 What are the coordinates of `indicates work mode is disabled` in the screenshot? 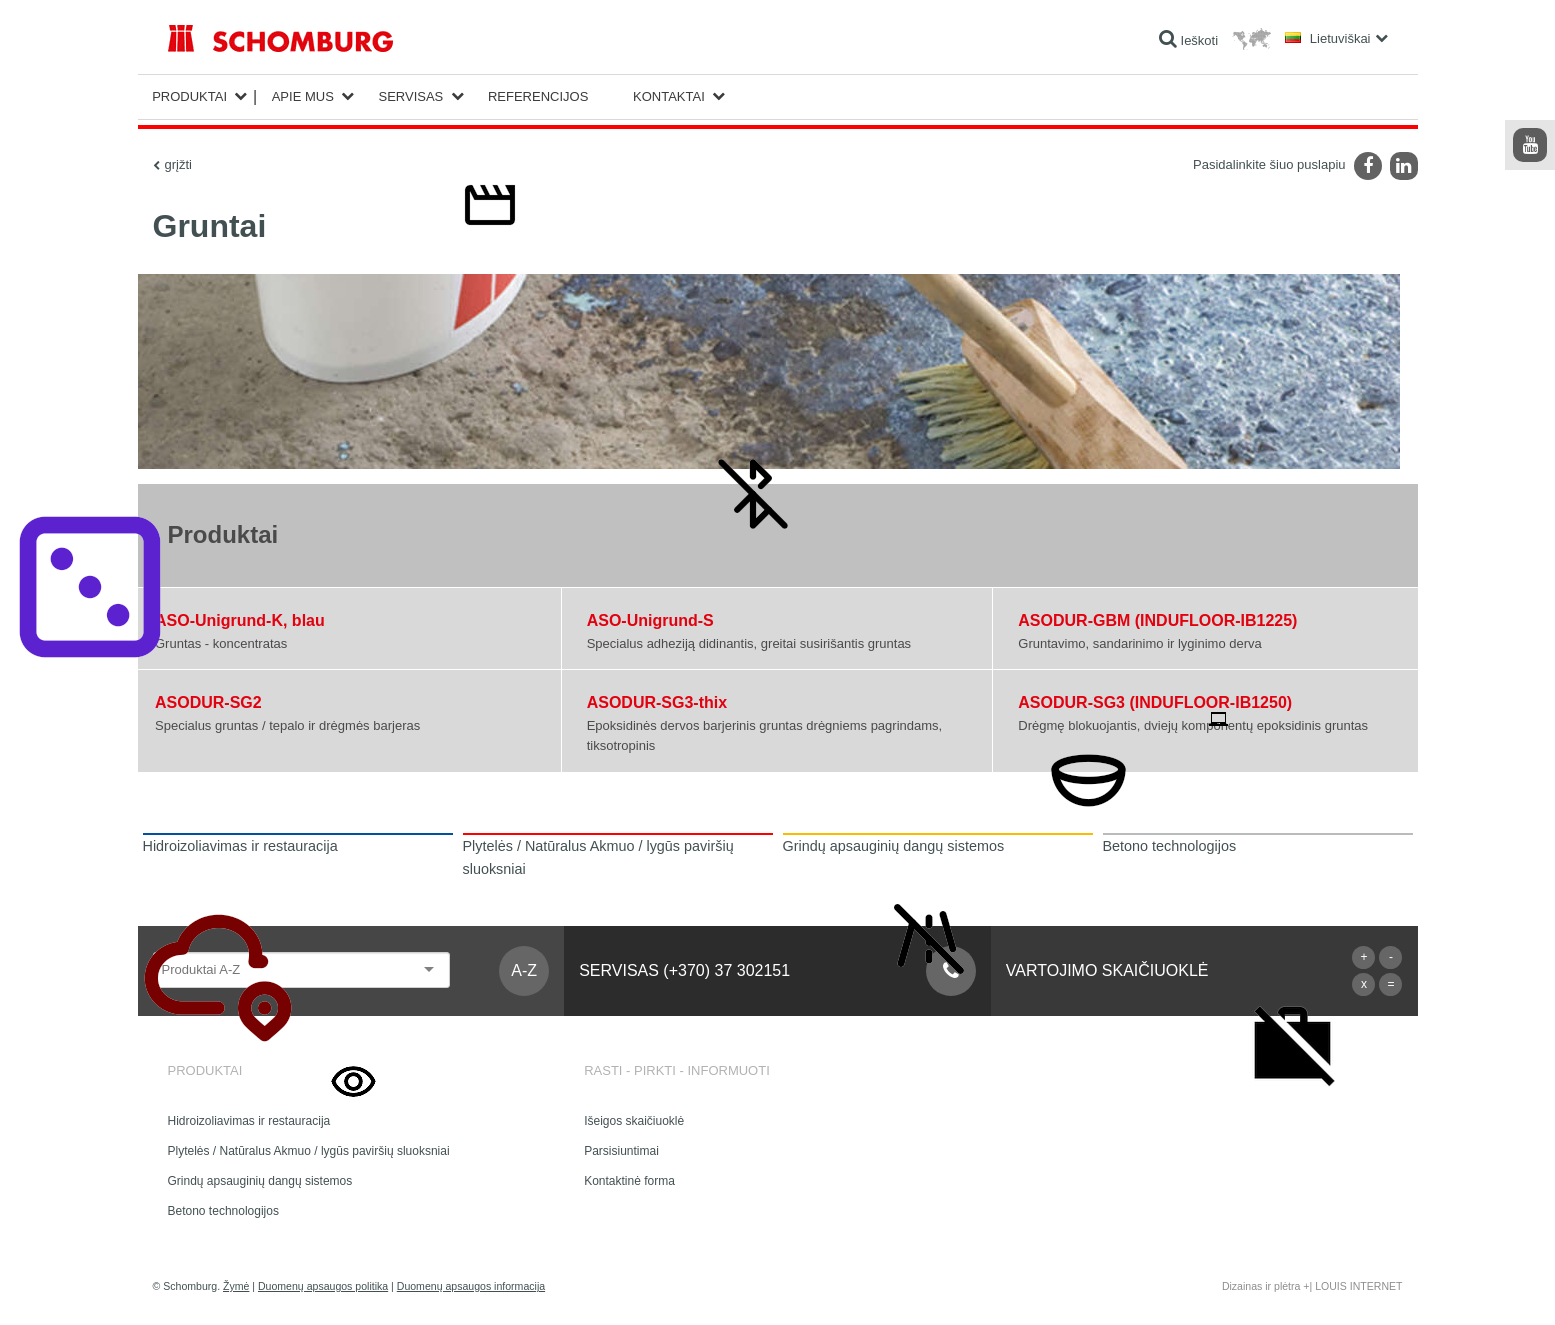 It's located at (1292, 1044).